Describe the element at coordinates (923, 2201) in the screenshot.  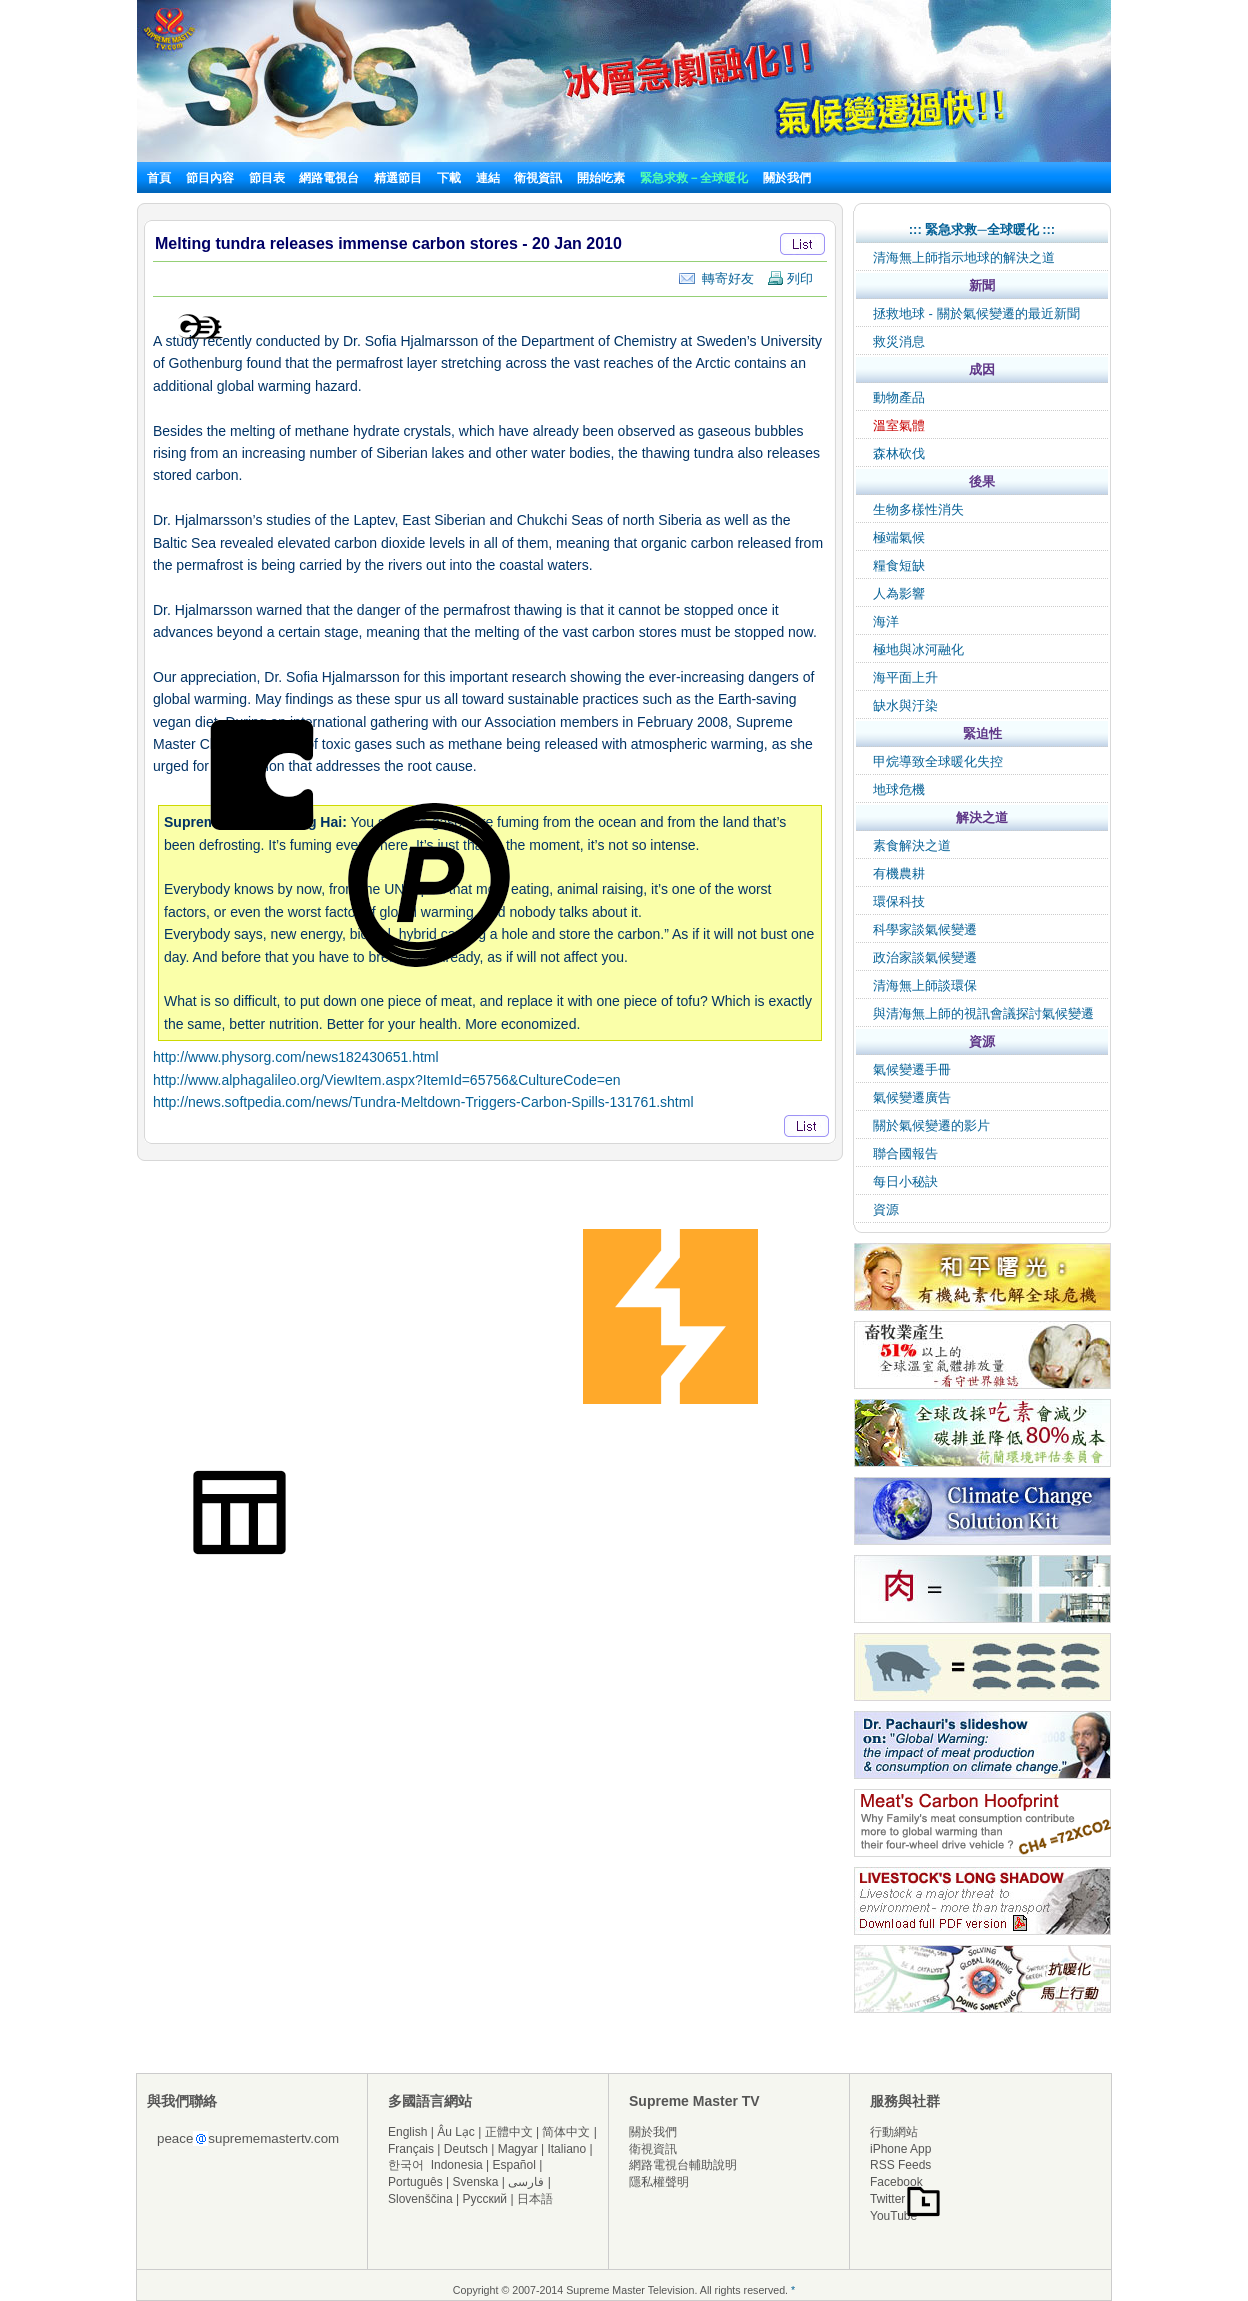
I see `view folder history or previous versions` at that location.